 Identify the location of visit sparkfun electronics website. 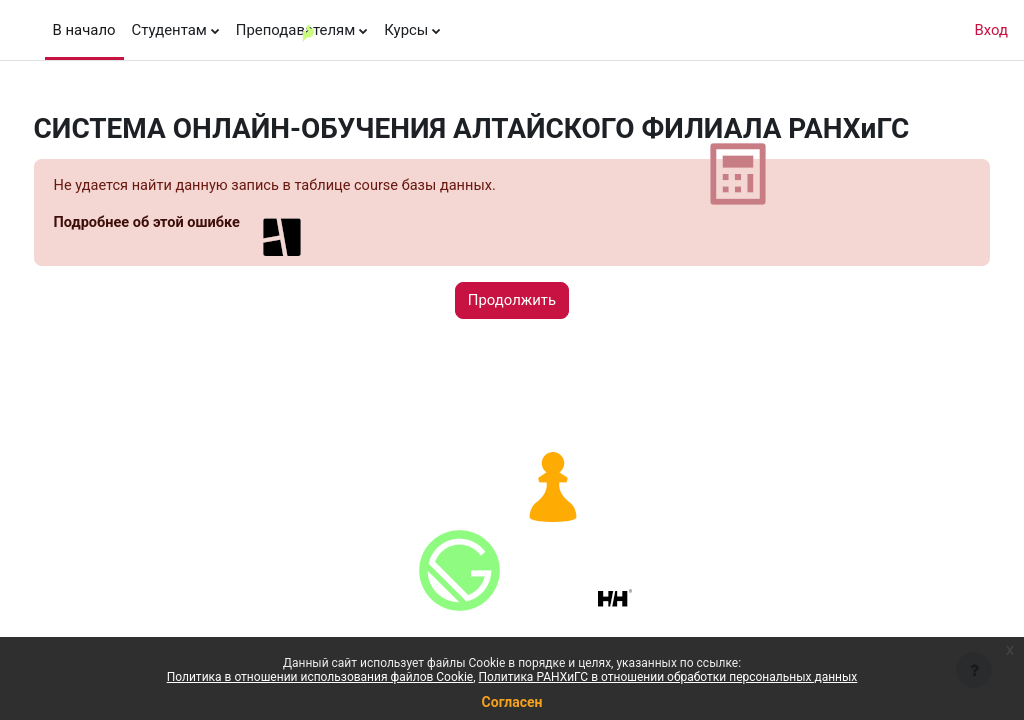
(308, 33).